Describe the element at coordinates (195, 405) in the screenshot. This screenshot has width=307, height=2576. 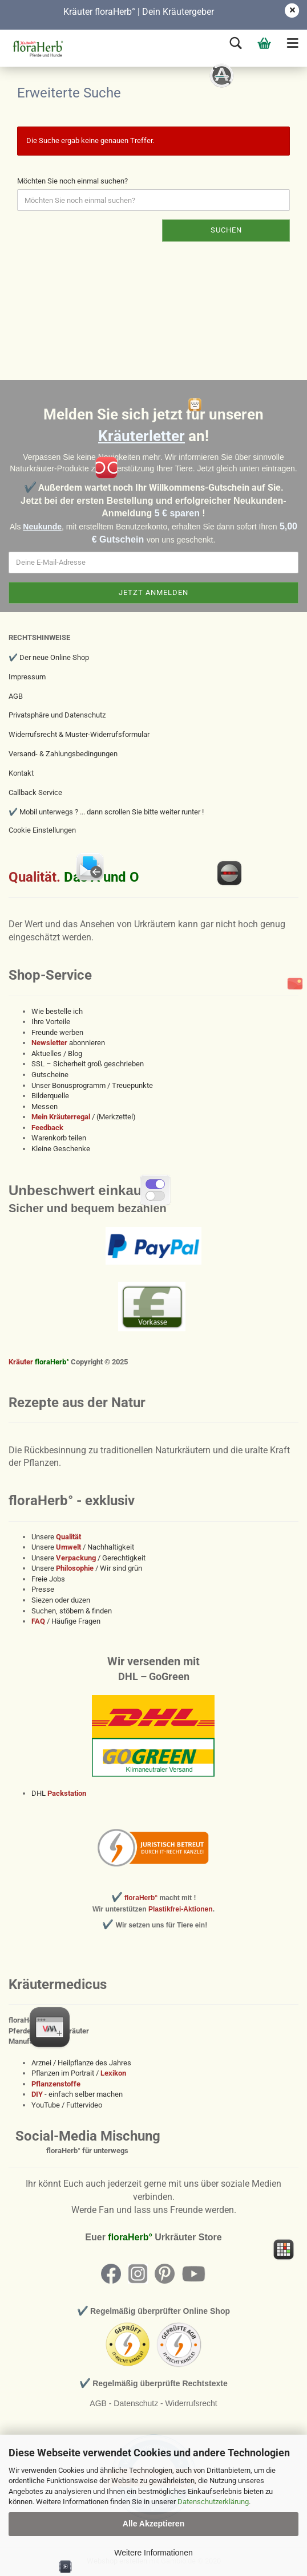
I see `input source or keyboard layout settings file` at that location.